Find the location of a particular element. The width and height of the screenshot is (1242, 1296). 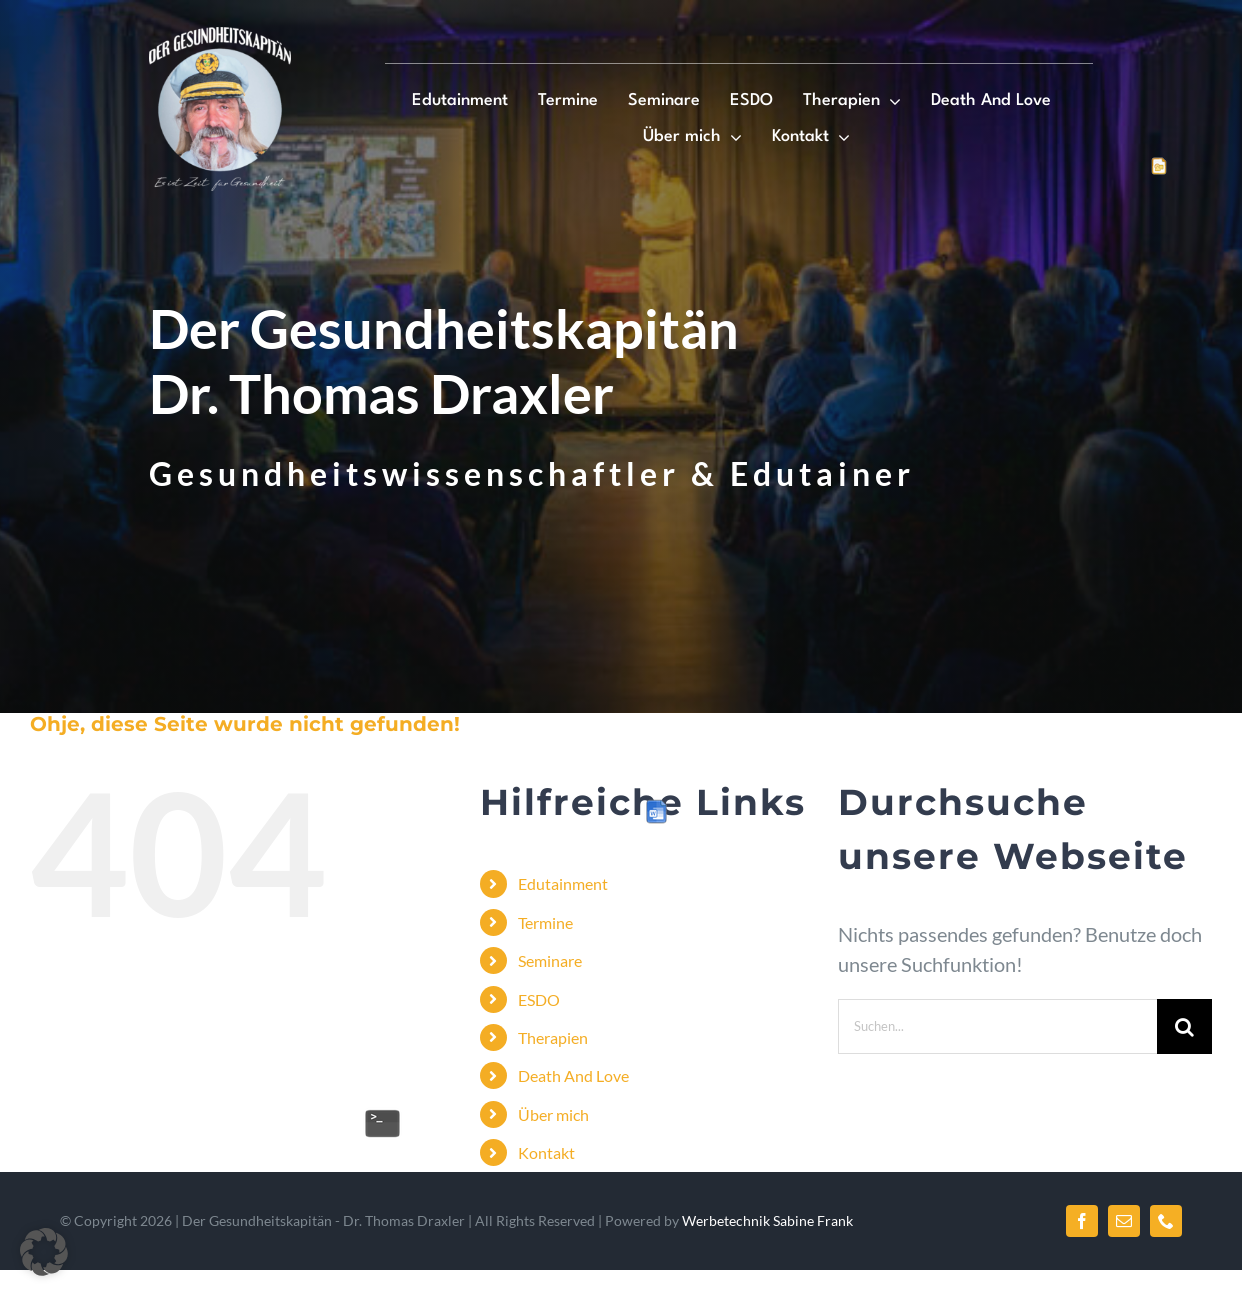

open a Microsoft Word document is located at coordinates (656, 811).